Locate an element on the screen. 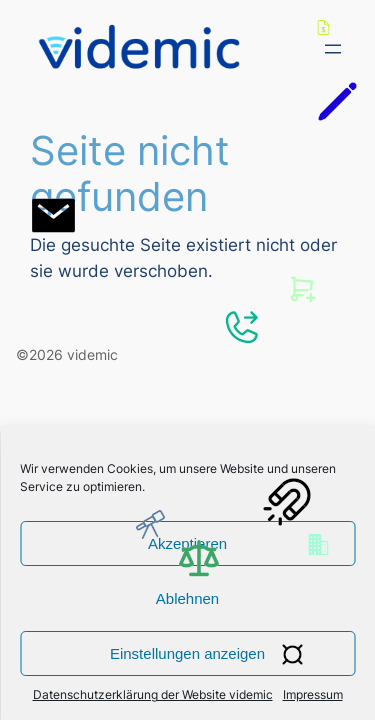 Image resolution: width=375 pixels, height=720 pixels. view business or company information is located at coordinates (318, 544).